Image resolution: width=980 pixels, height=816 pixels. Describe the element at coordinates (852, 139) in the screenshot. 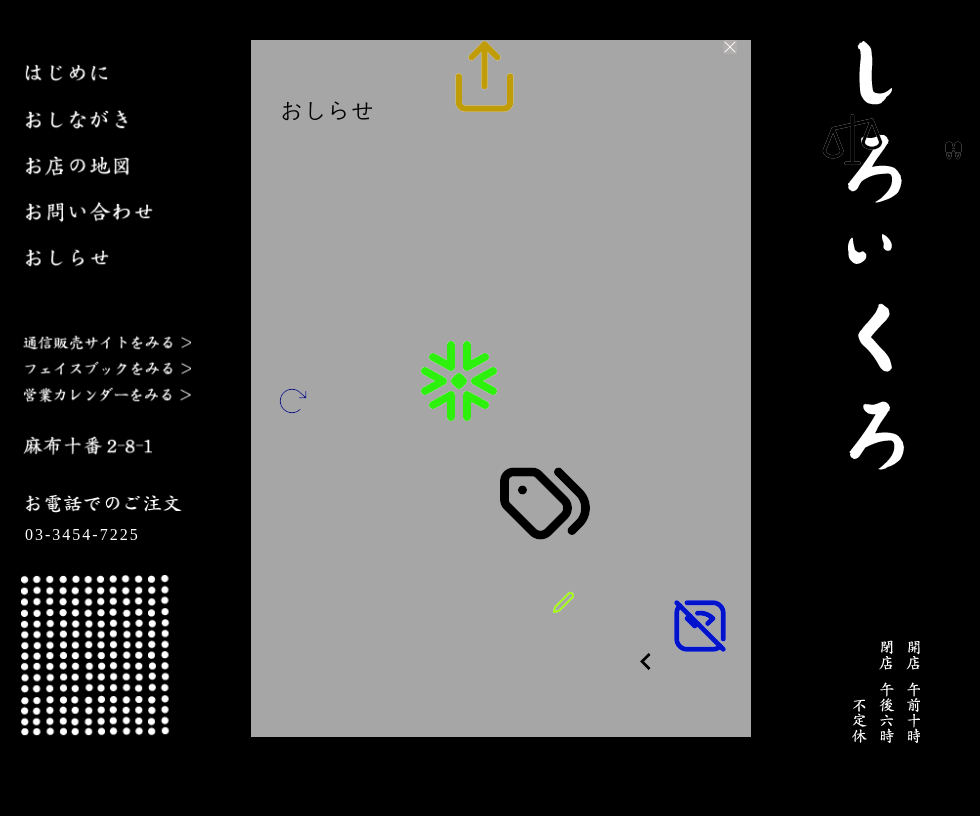

I see `compare items or options` at that location.